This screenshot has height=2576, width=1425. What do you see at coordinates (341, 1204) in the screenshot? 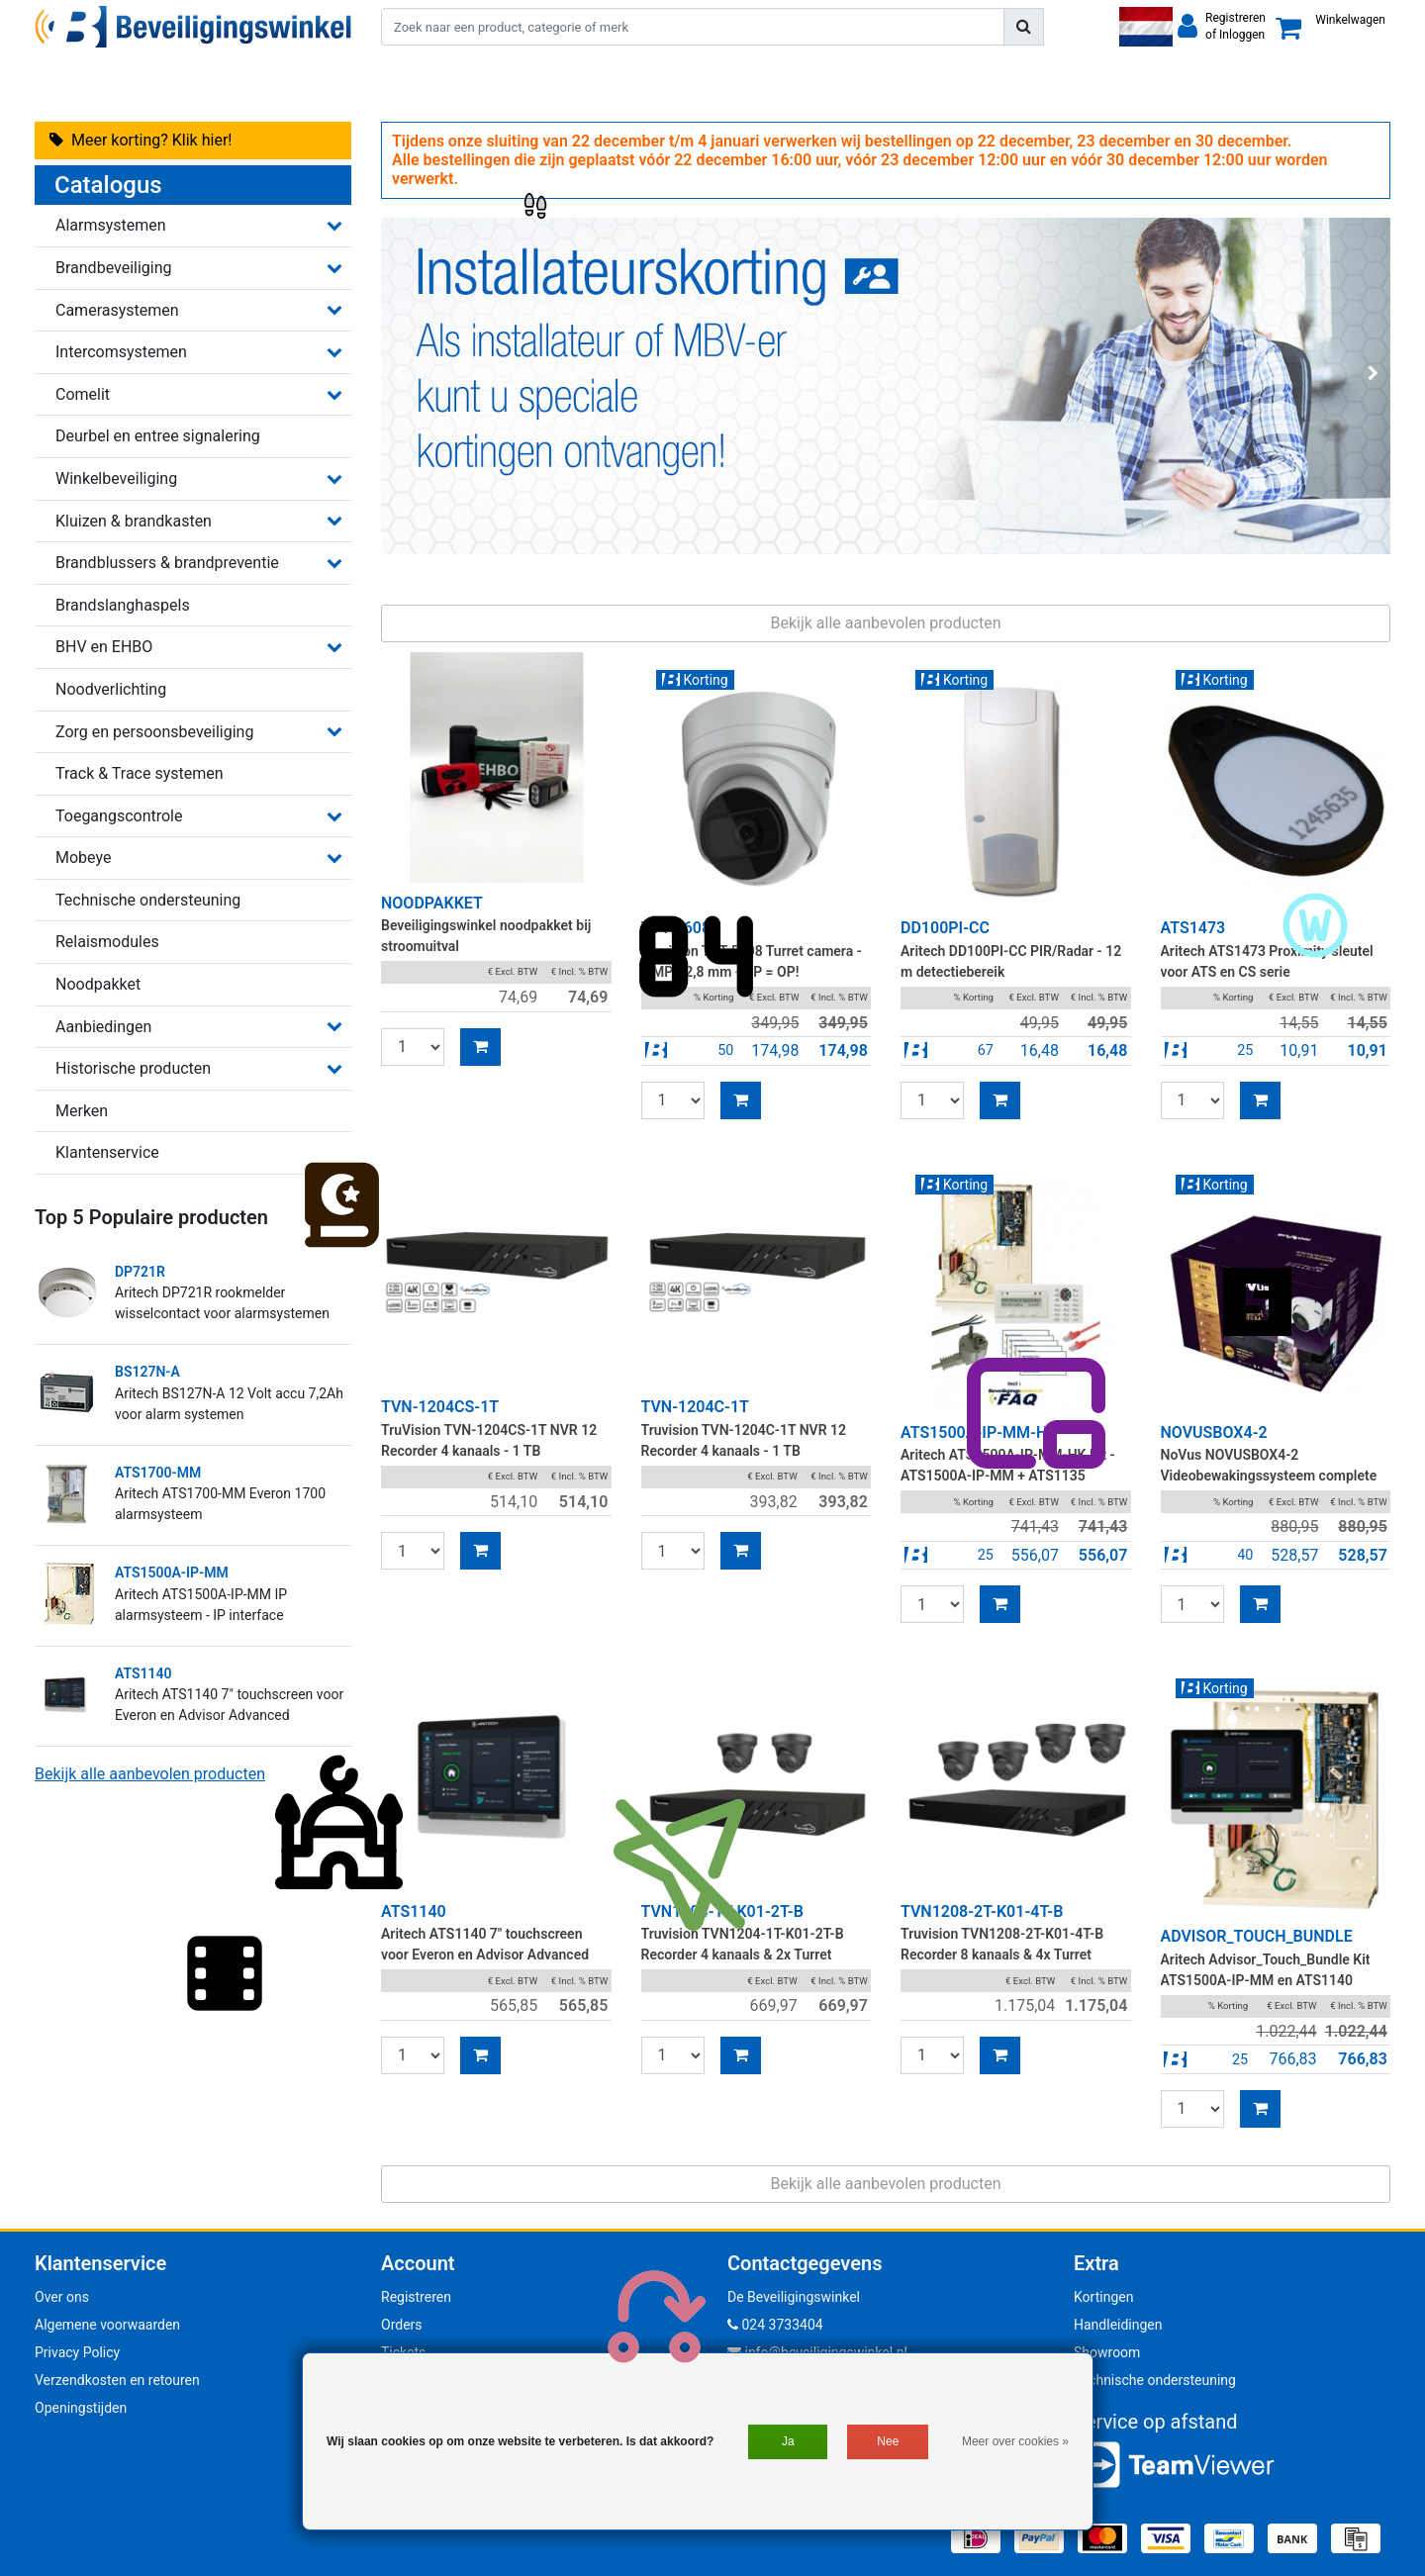
I see `access quran or islamic religious text` at bounding box center [341, 1204].